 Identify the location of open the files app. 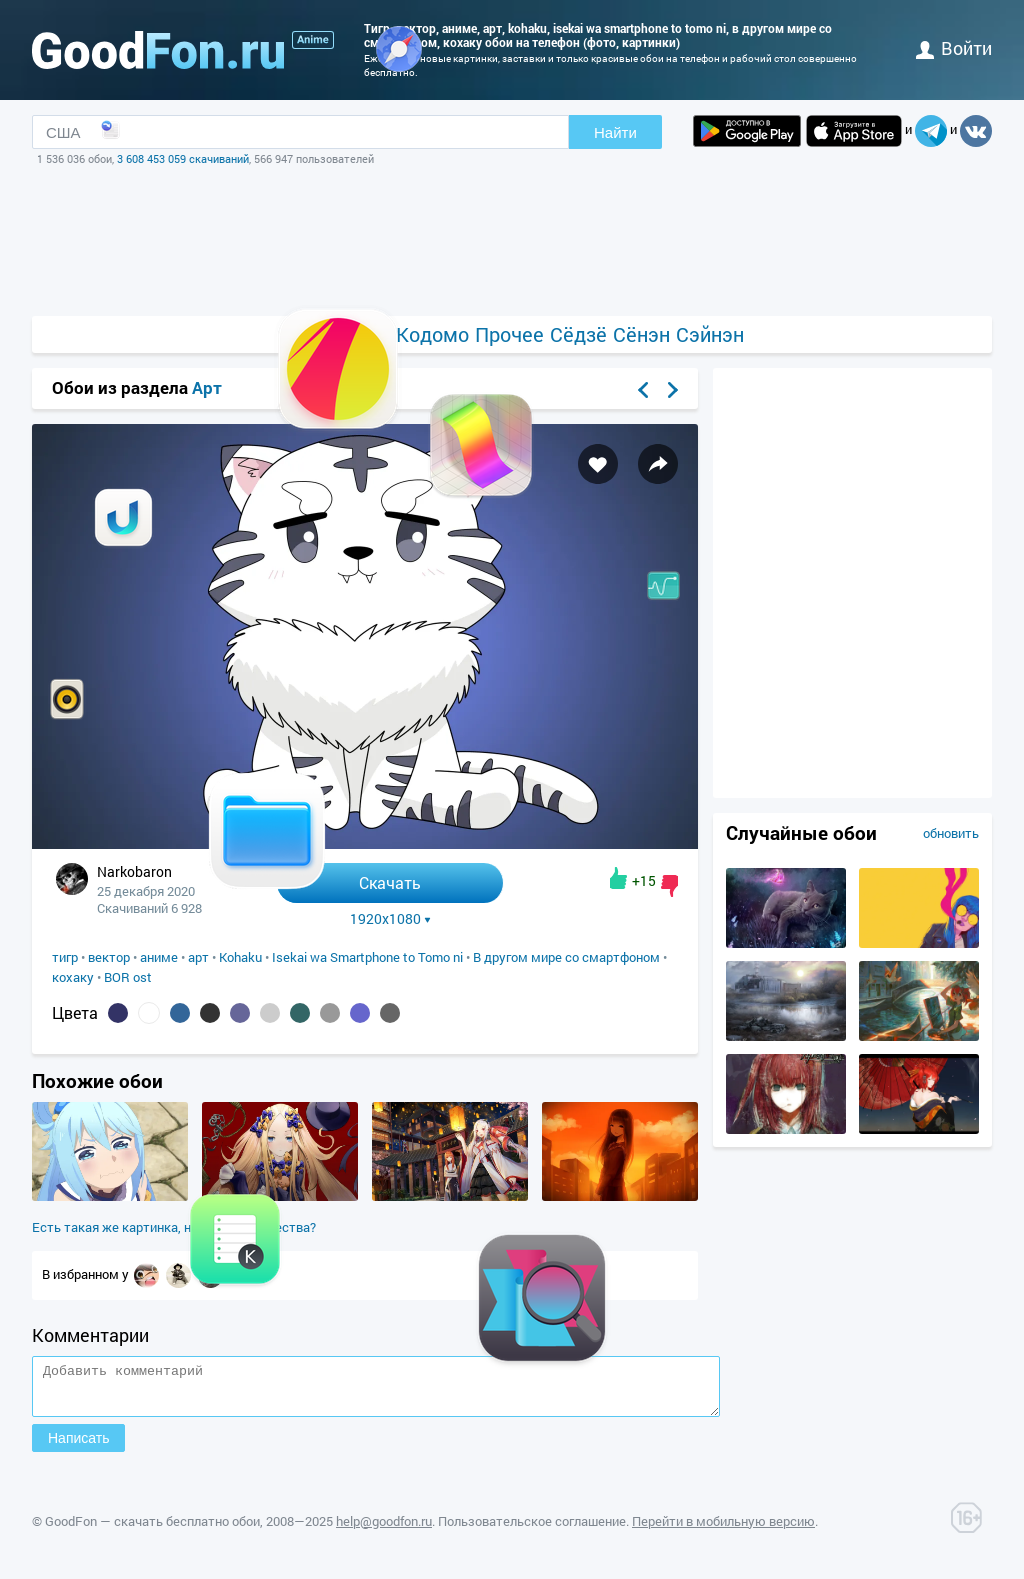
(267, 831).